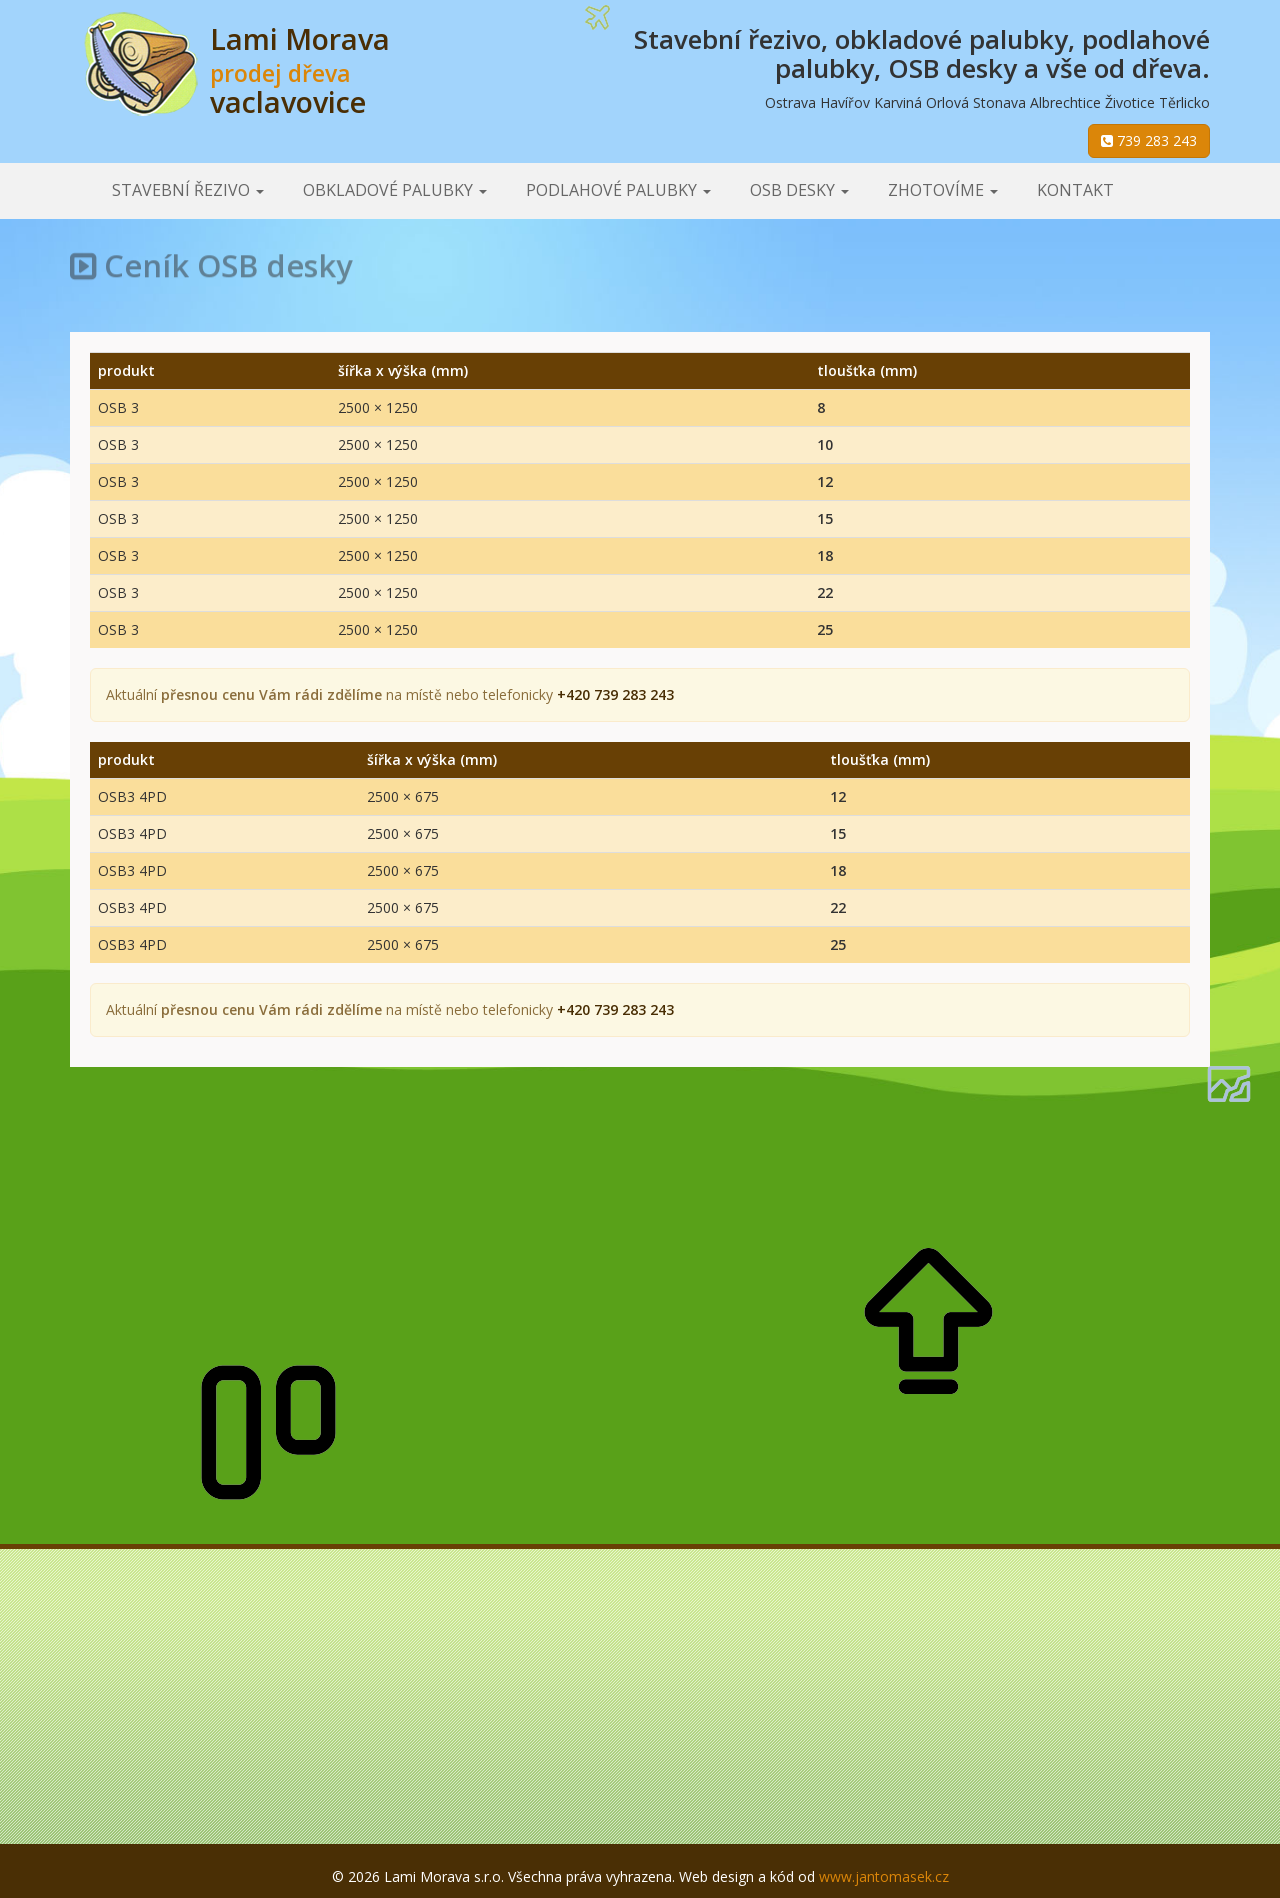  What do you see at coordinates (268, 1432) in the screenshot?
I see `switch to card view layout` at bounding box center [268, 1432].